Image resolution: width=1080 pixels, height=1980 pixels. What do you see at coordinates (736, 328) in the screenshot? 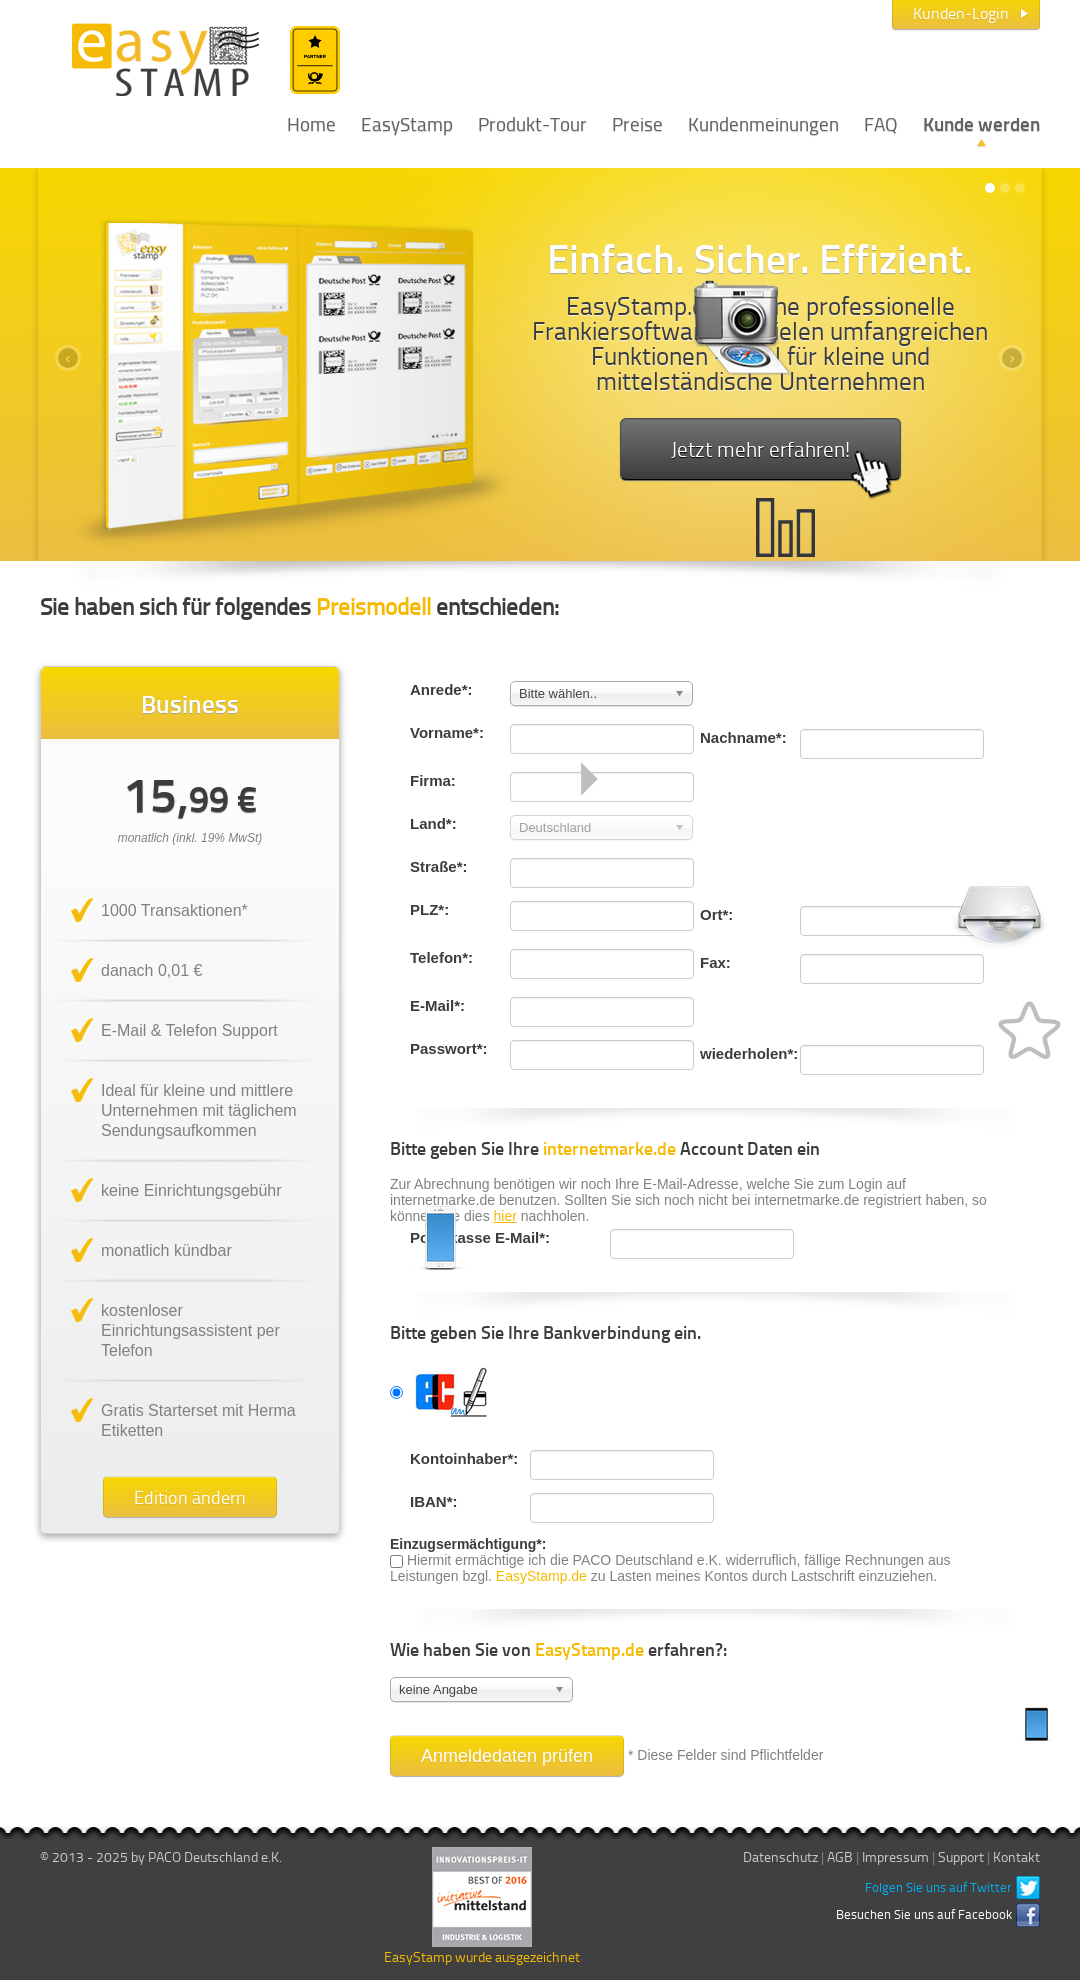
I see `create a web page from captured images` at bounding box center [736, 328].